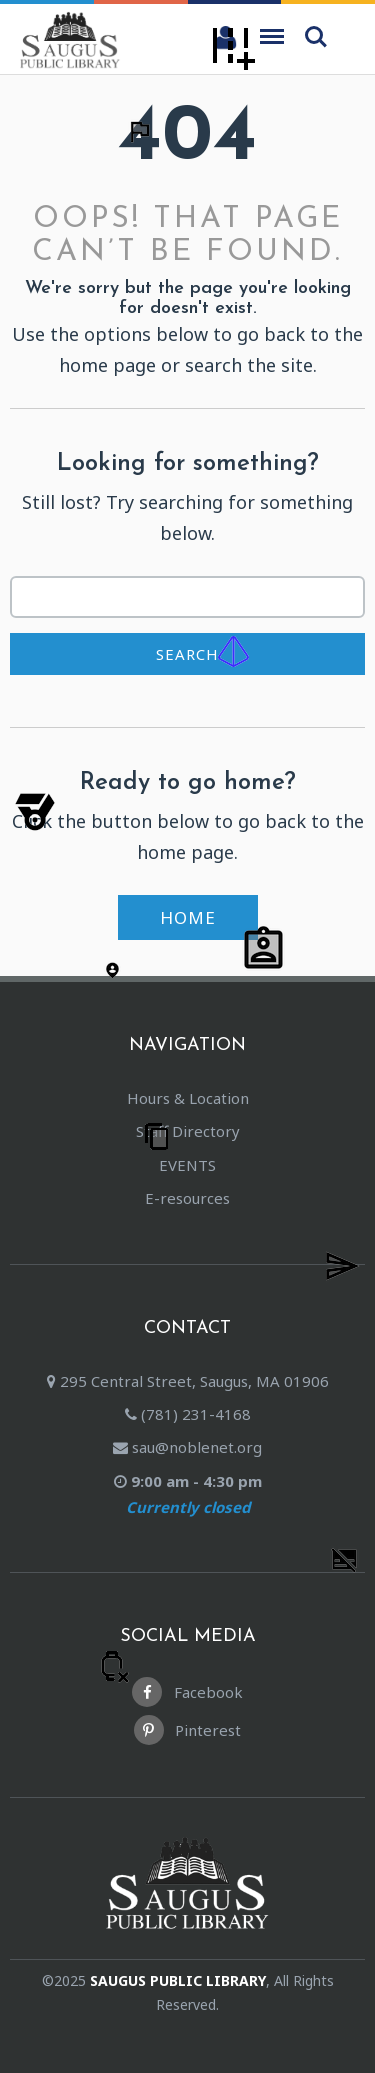 This screenshot has width=375, height=2073. Describe the element at coordinates (139, 131) in the screenshot. I see `flag or report content` at that location.